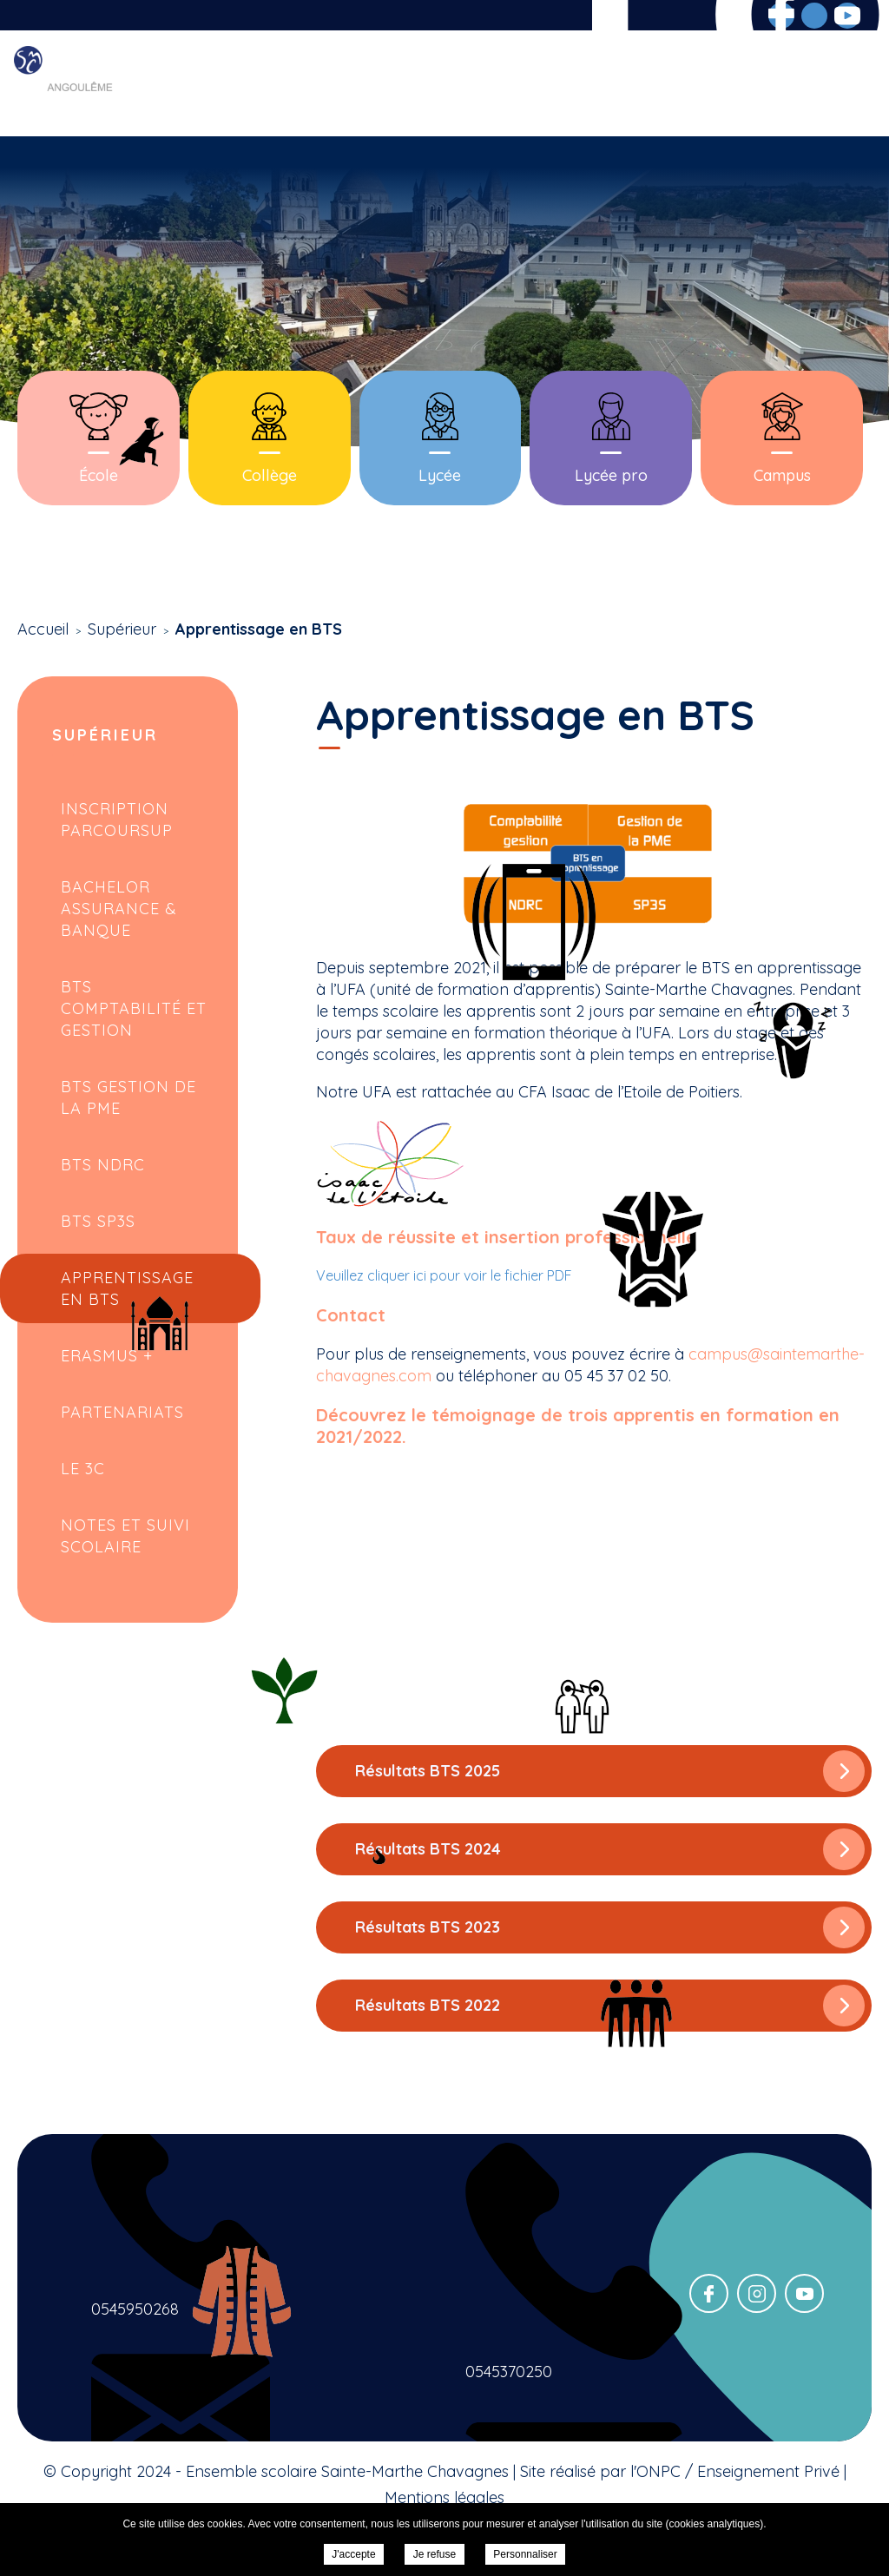 Image resolution: width=889 pixels, height=2576 pixels. I want to click on indicates hot or trending content, so click(379, 1855).